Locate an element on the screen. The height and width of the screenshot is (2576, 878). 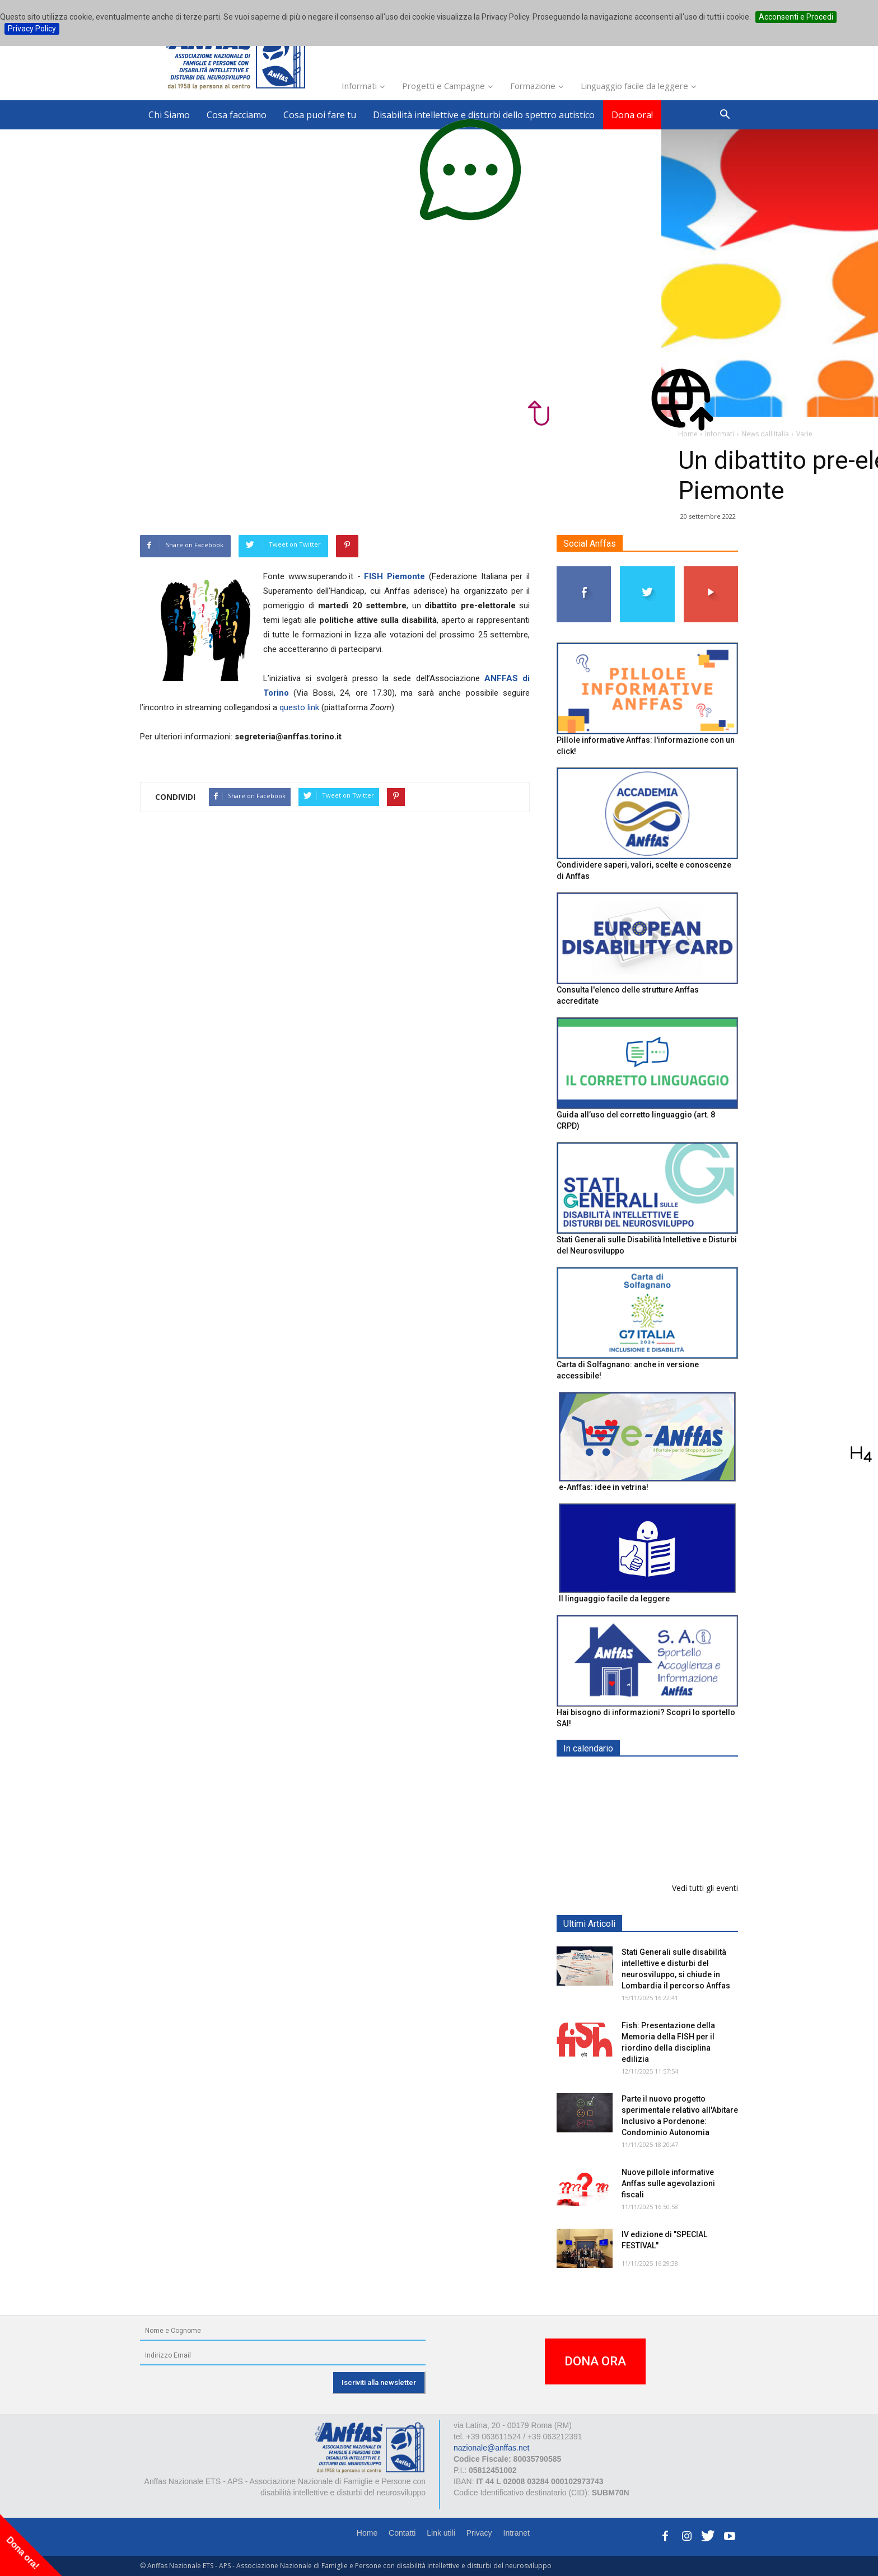
format text as heading level 4 is located at coordinates (860, 1454).